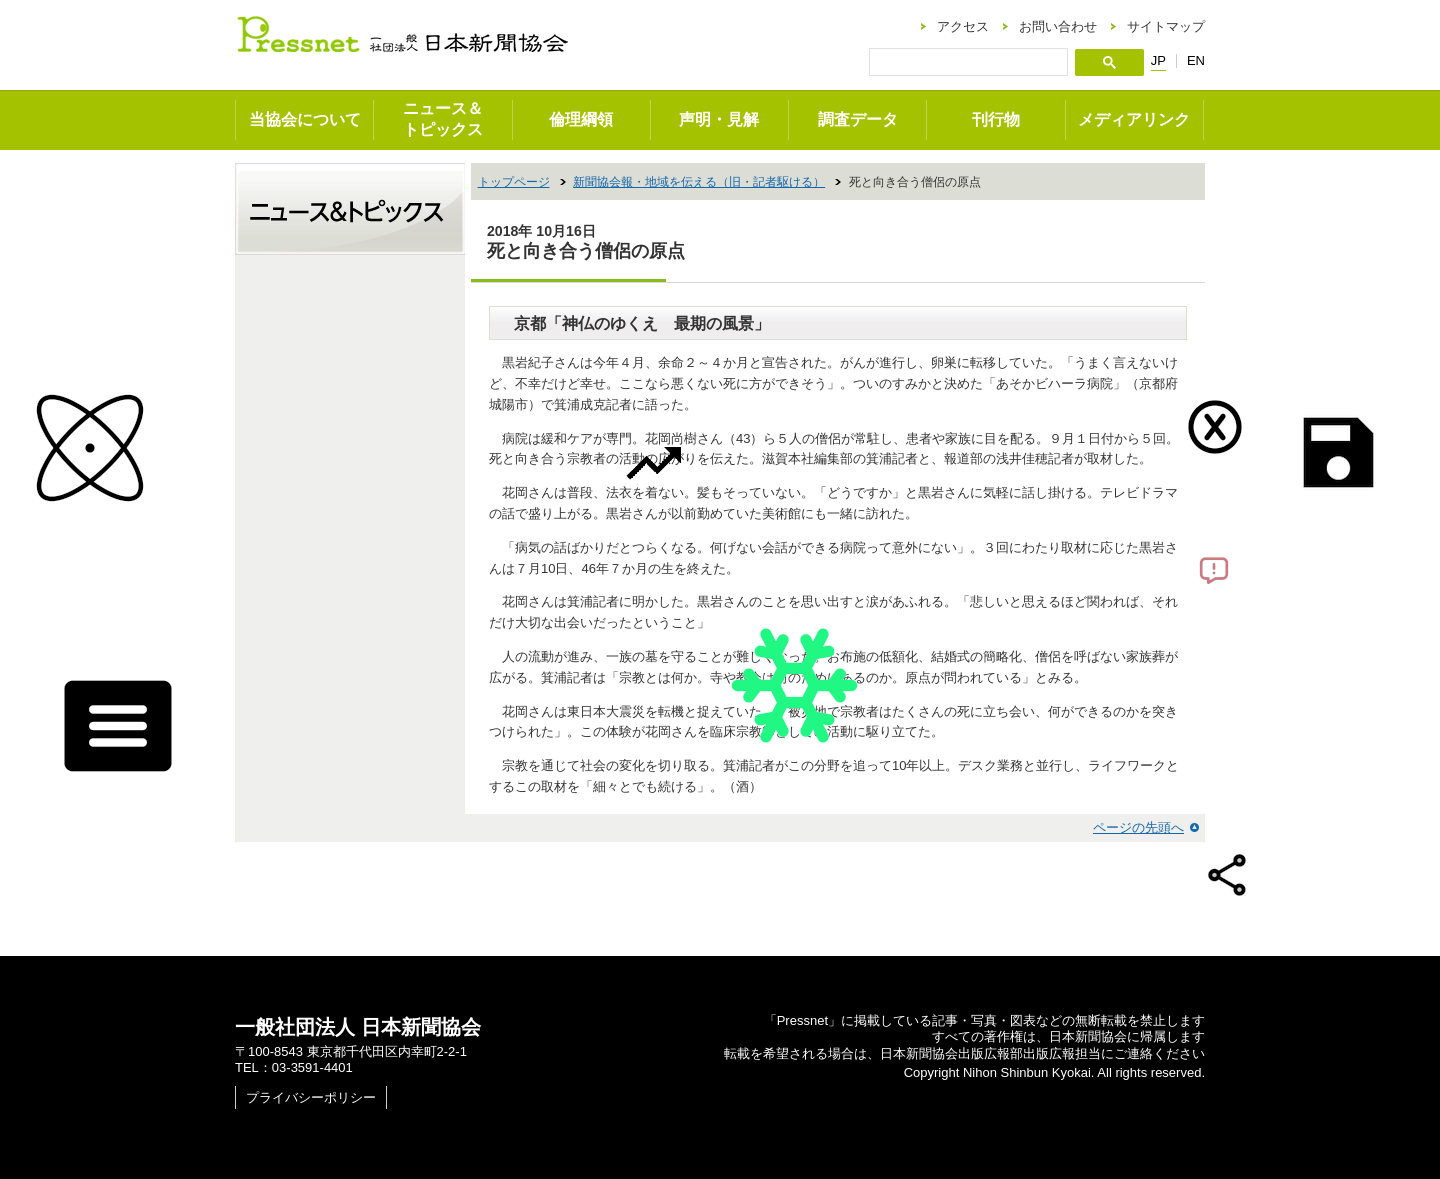 The width and height of the screenshot is (1440, 1179). Describe the element at coordinates (1338, 452) in the screenshot. I see `save current file or document` at that location.